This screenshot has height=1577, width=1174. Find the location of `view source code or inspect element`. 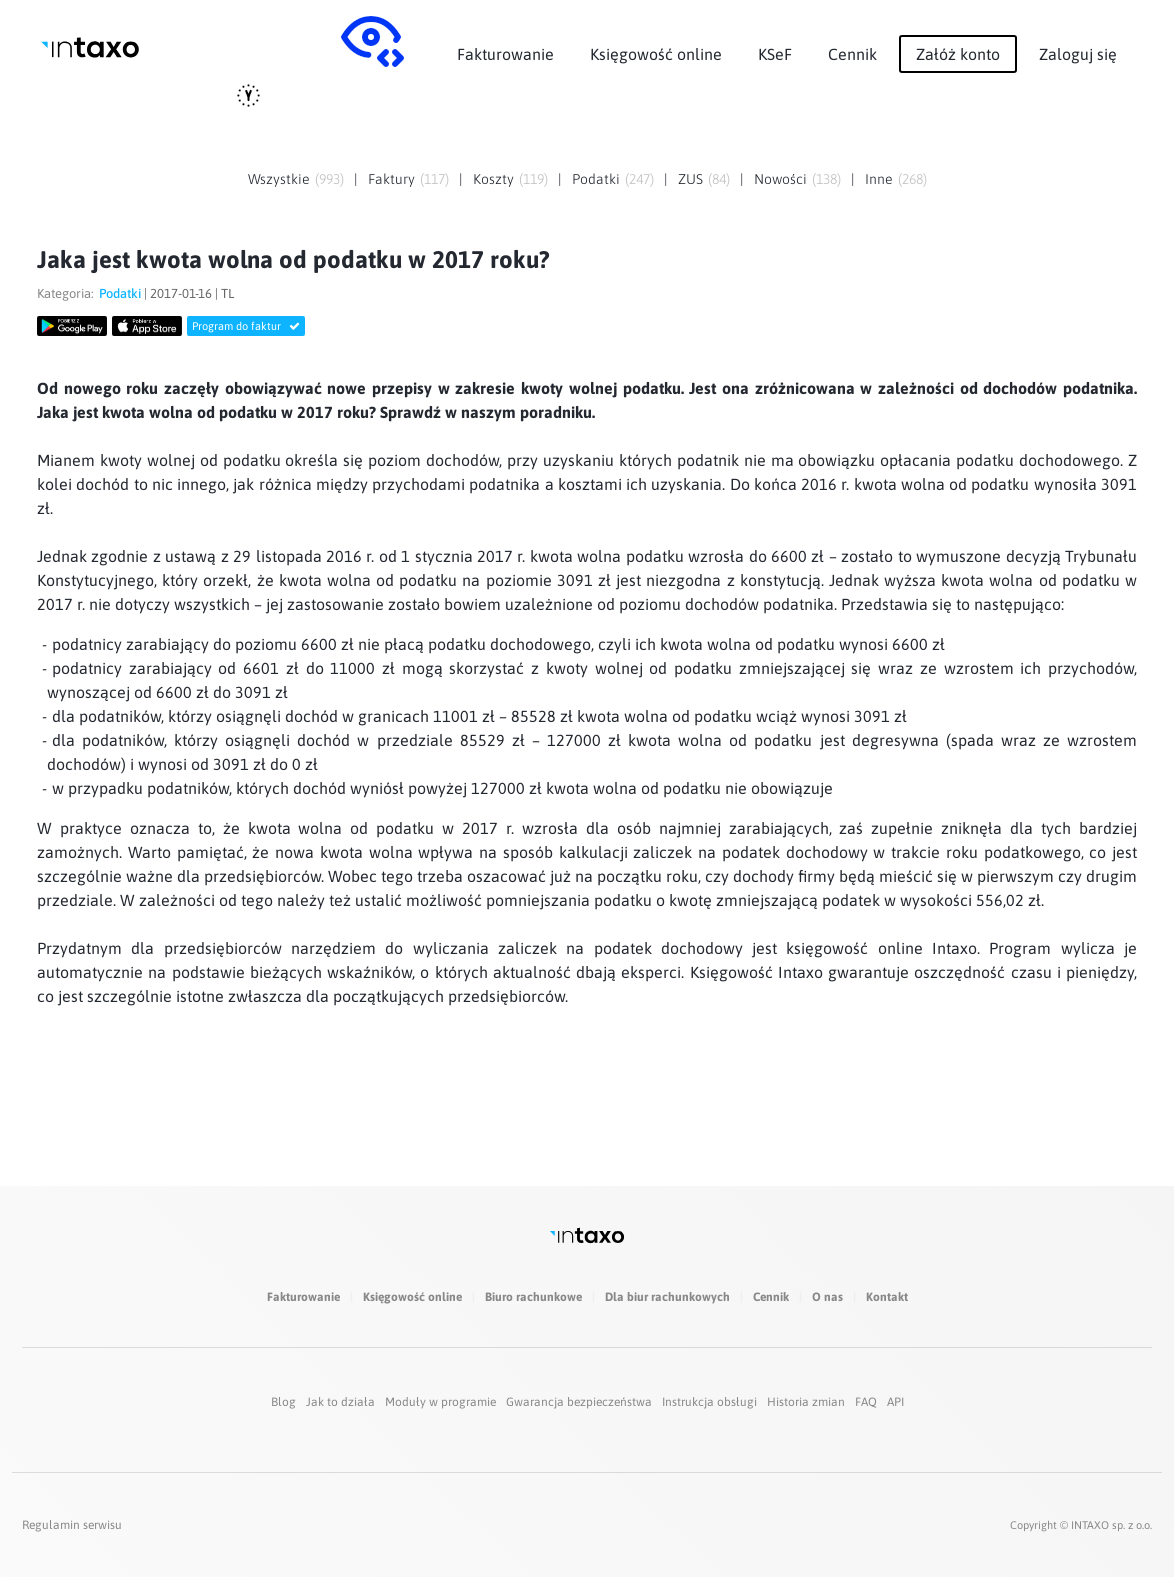

view source code or inspect element is located at coordinates (371, 37).